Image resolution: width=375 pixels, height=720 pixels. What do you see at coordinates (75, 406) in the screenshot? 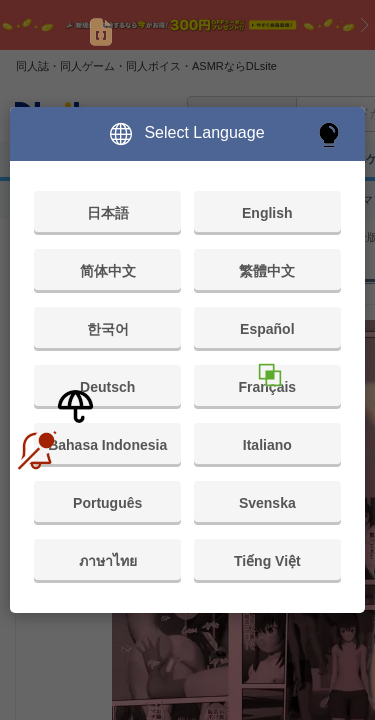
I see `view weather protection or rain forecast` at bounding box center [75, 406].